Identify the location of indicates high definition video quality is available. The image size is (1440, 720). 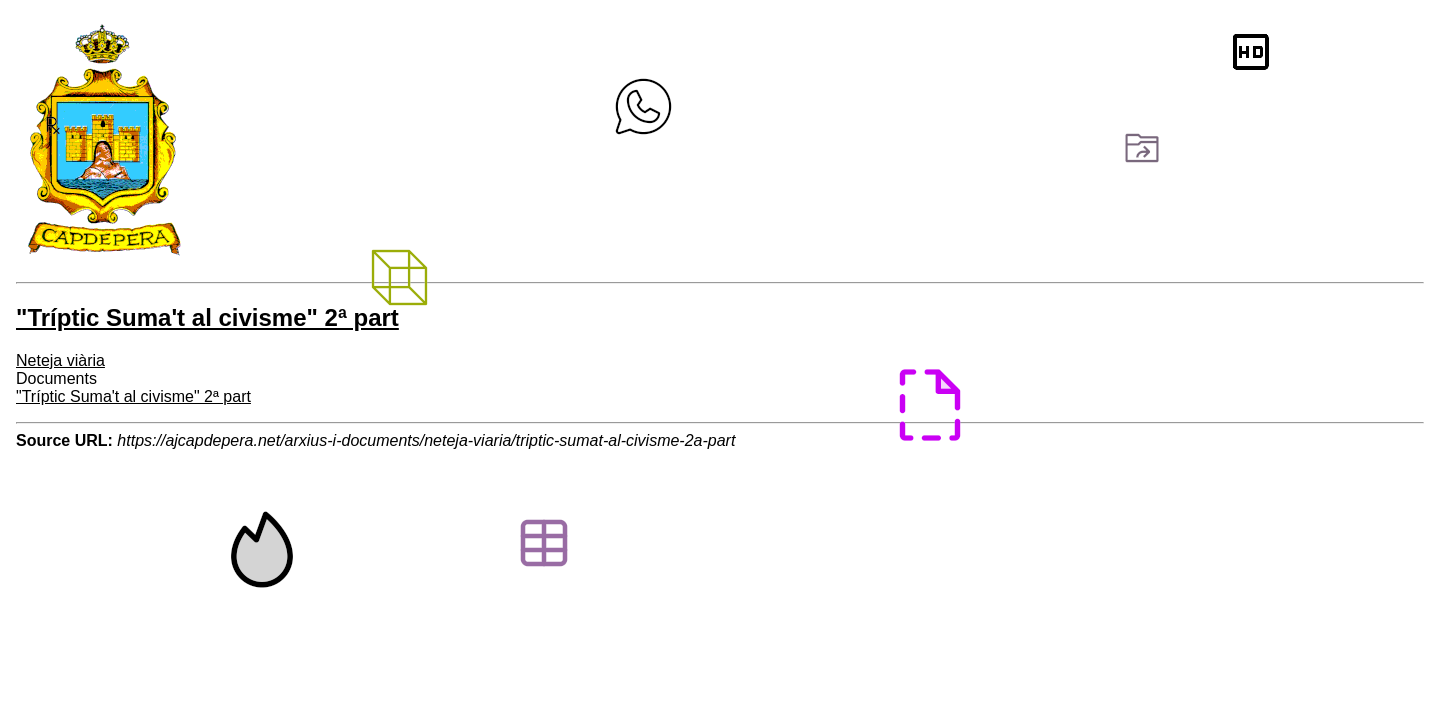
(1251, 52).